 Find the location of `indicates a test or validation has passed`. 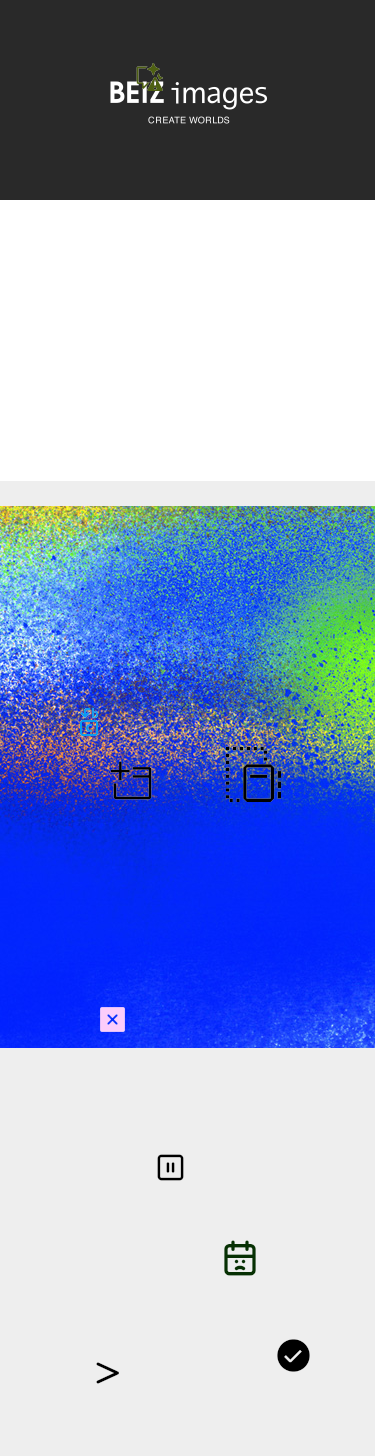

indicates a test or validation has passed is located at coordinates (293, 1355).